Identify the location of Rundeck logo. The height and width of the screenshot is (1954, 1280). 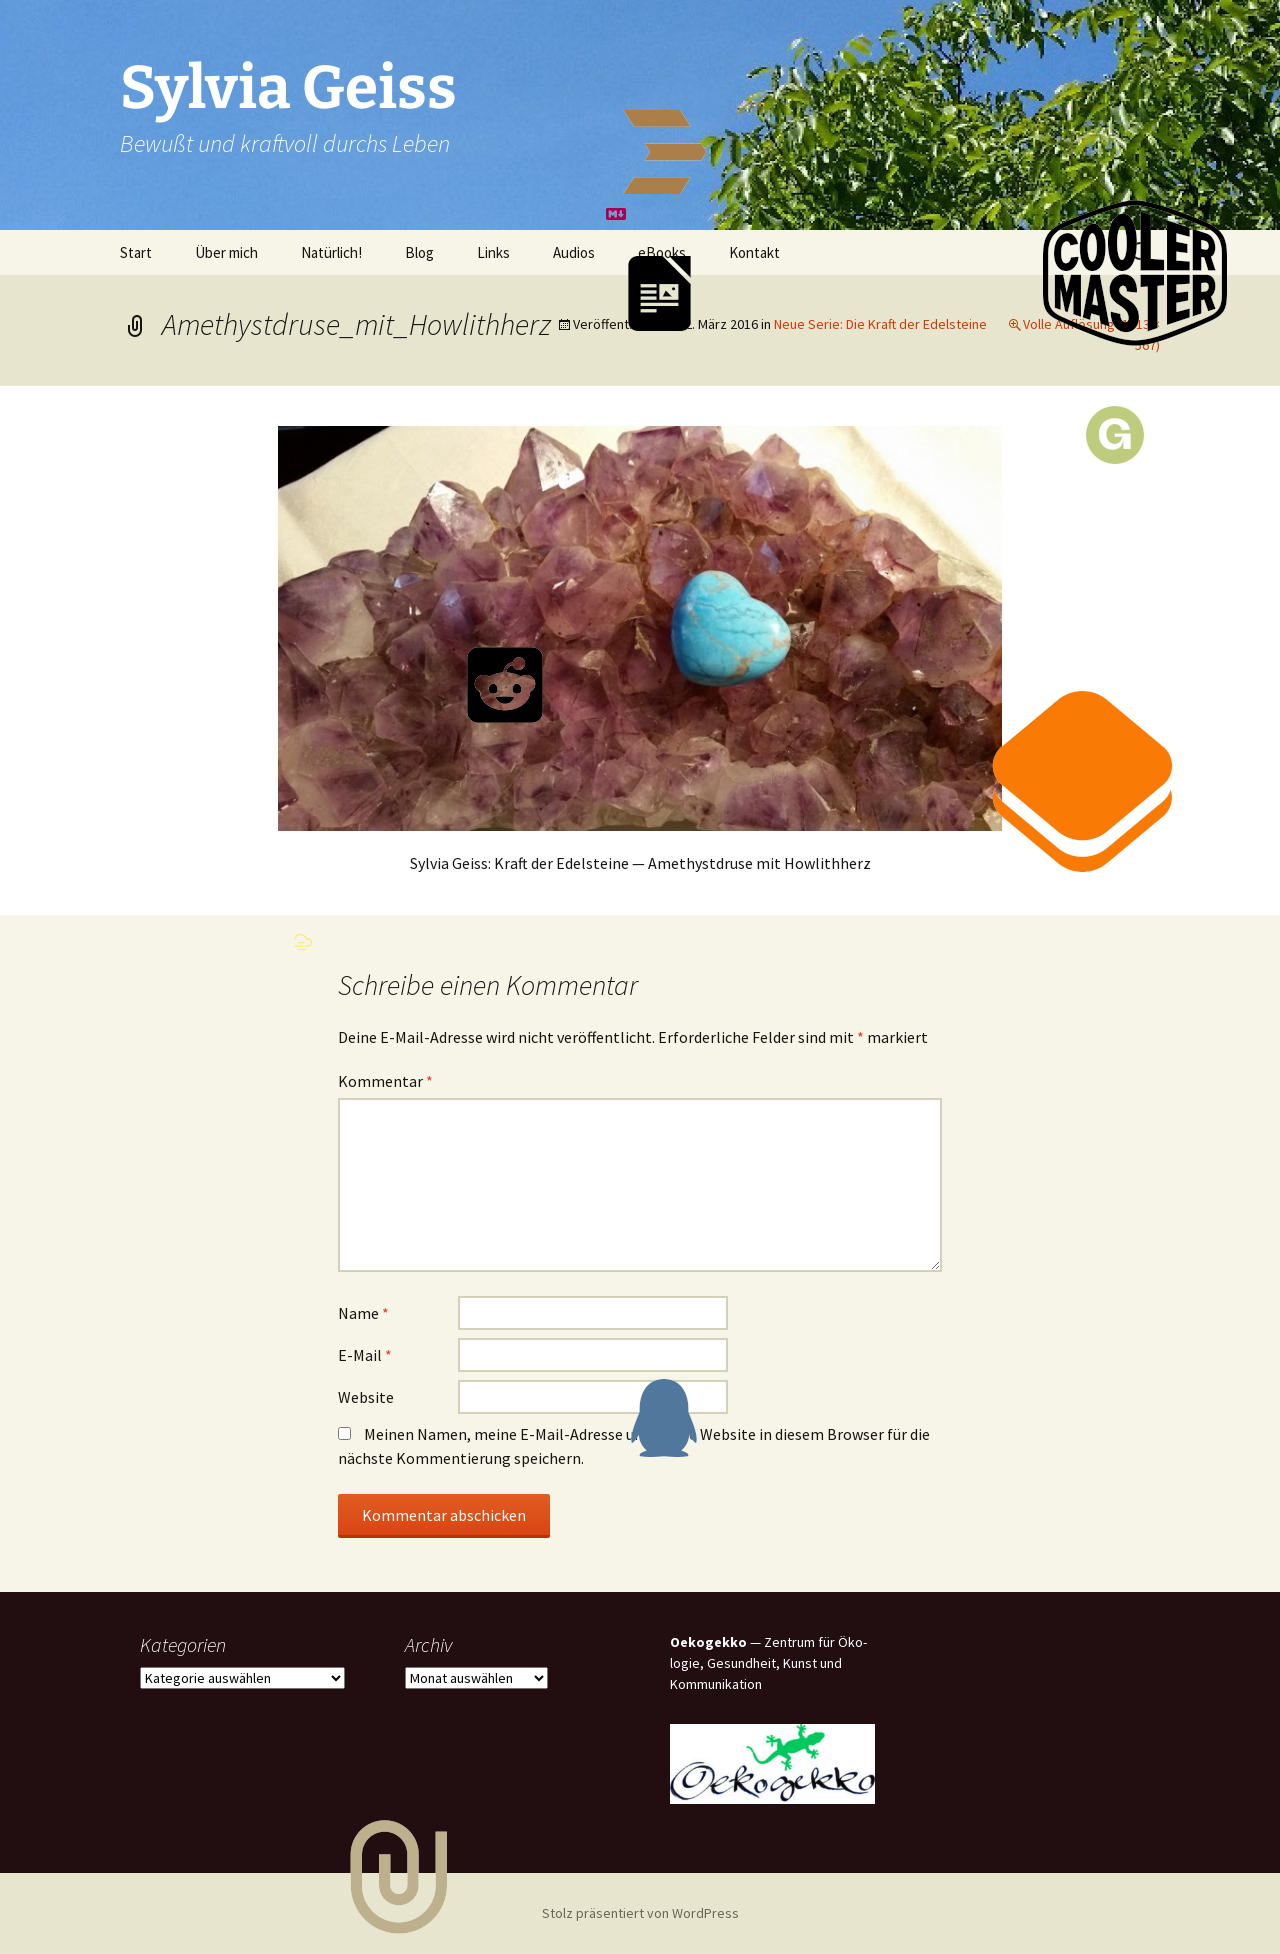
(665, 152).